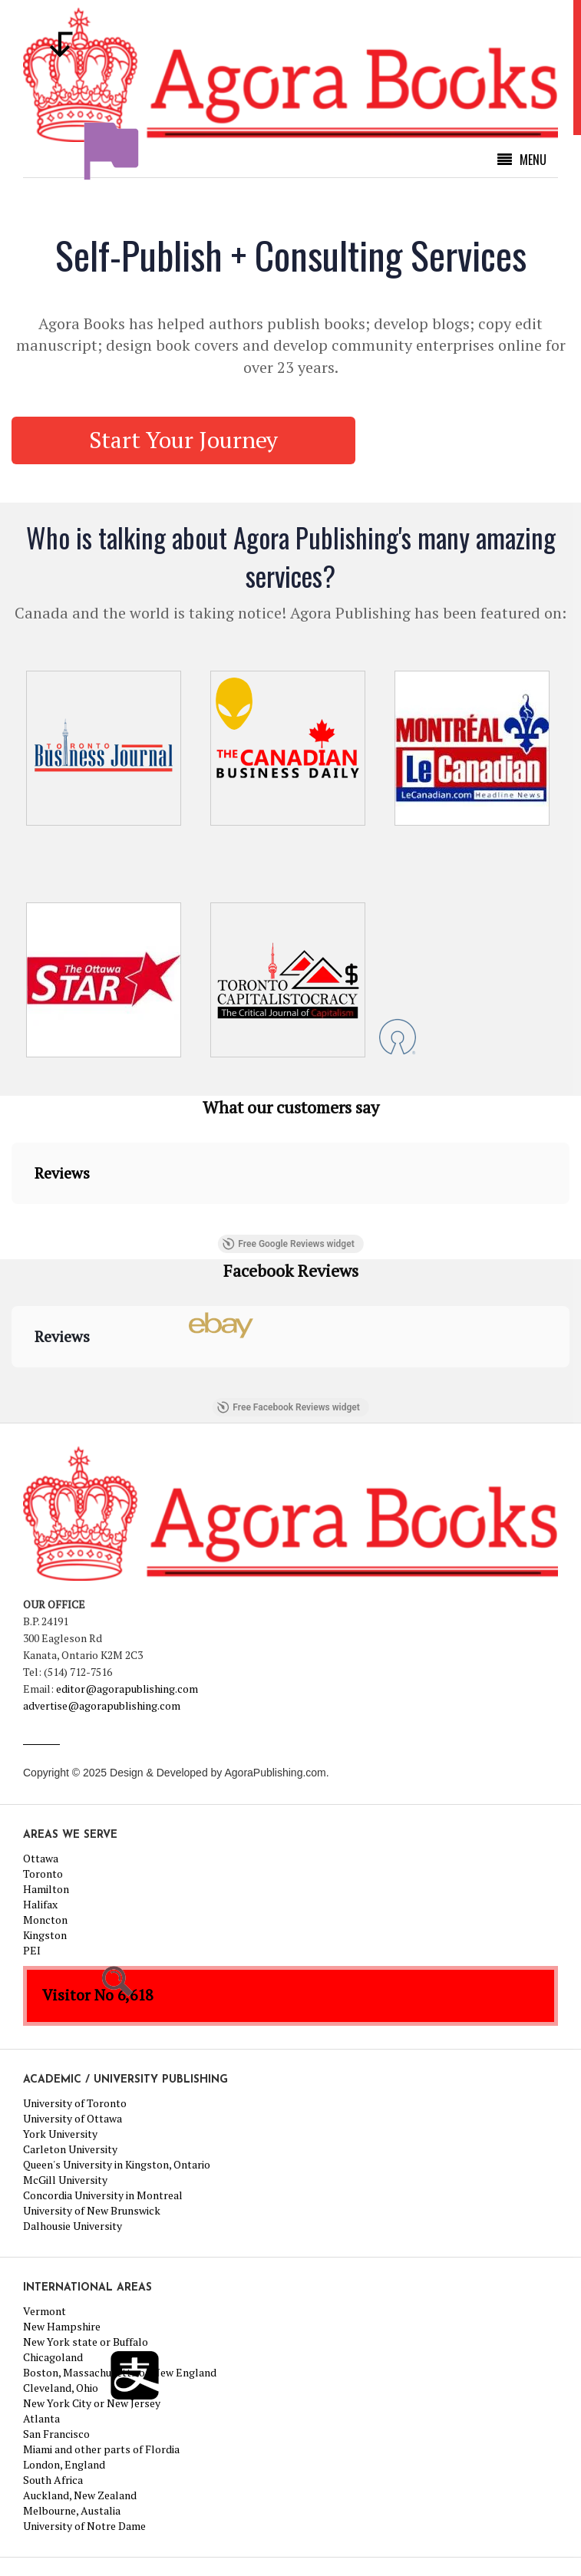 This screenshot has width=581, height=2576. Describe the element at coordinates (234, 704) in the screenshot. I see `Alienware brand logo` at that location.